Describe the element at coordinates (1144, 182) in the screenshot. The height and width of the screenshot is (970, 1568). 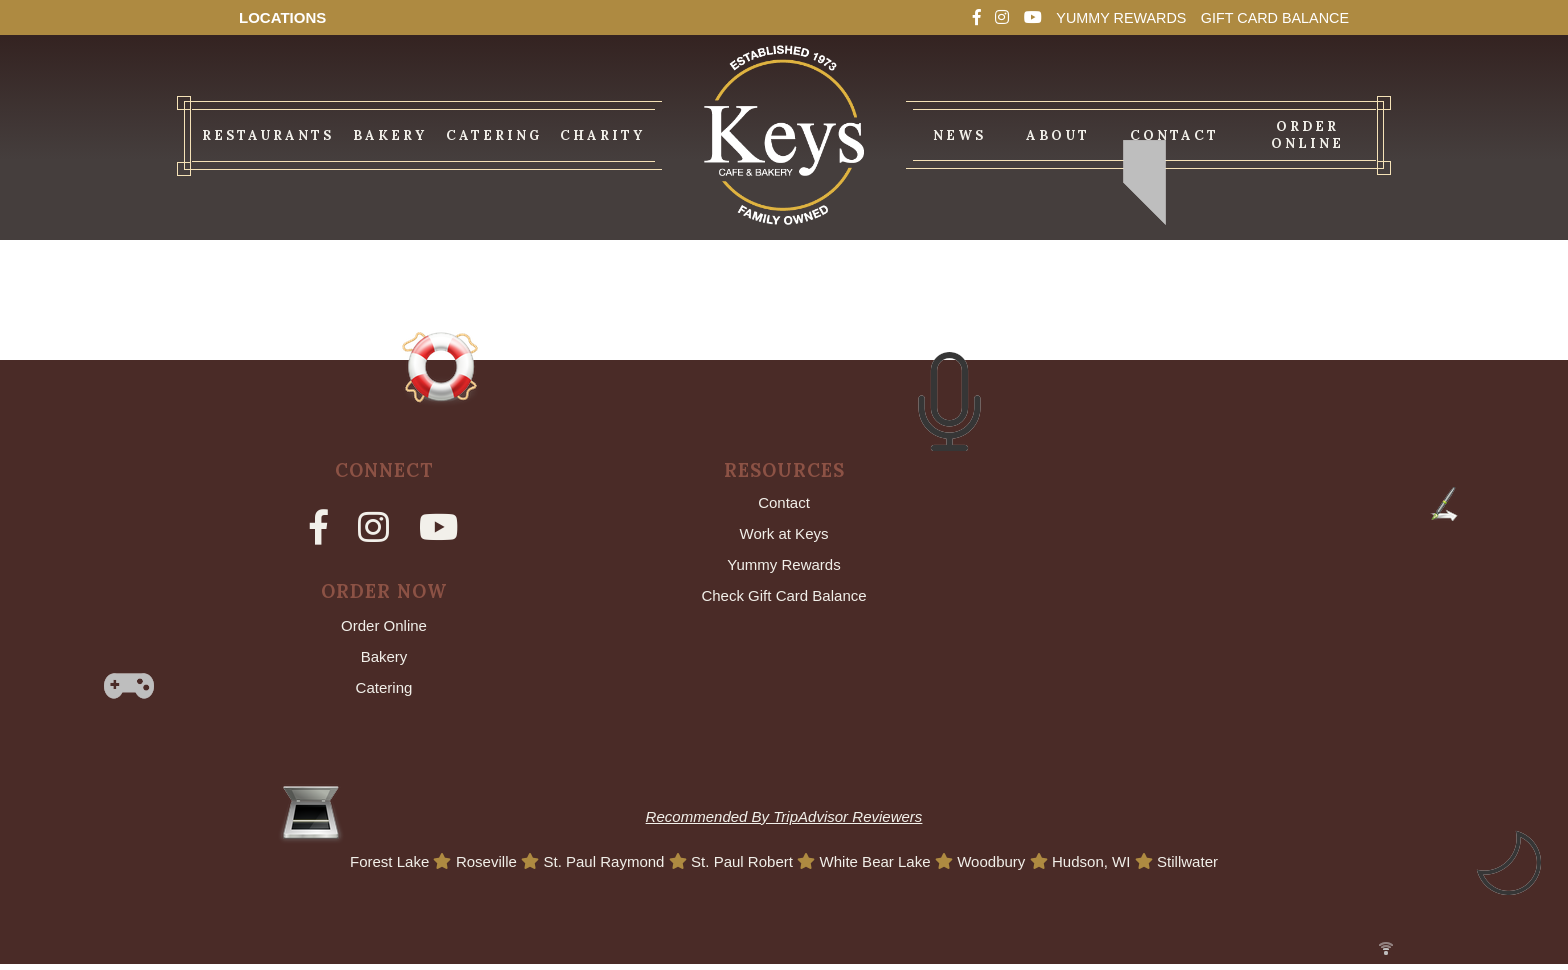
I see `move selection cursor to end of text (right-to-left mode)` at that location.